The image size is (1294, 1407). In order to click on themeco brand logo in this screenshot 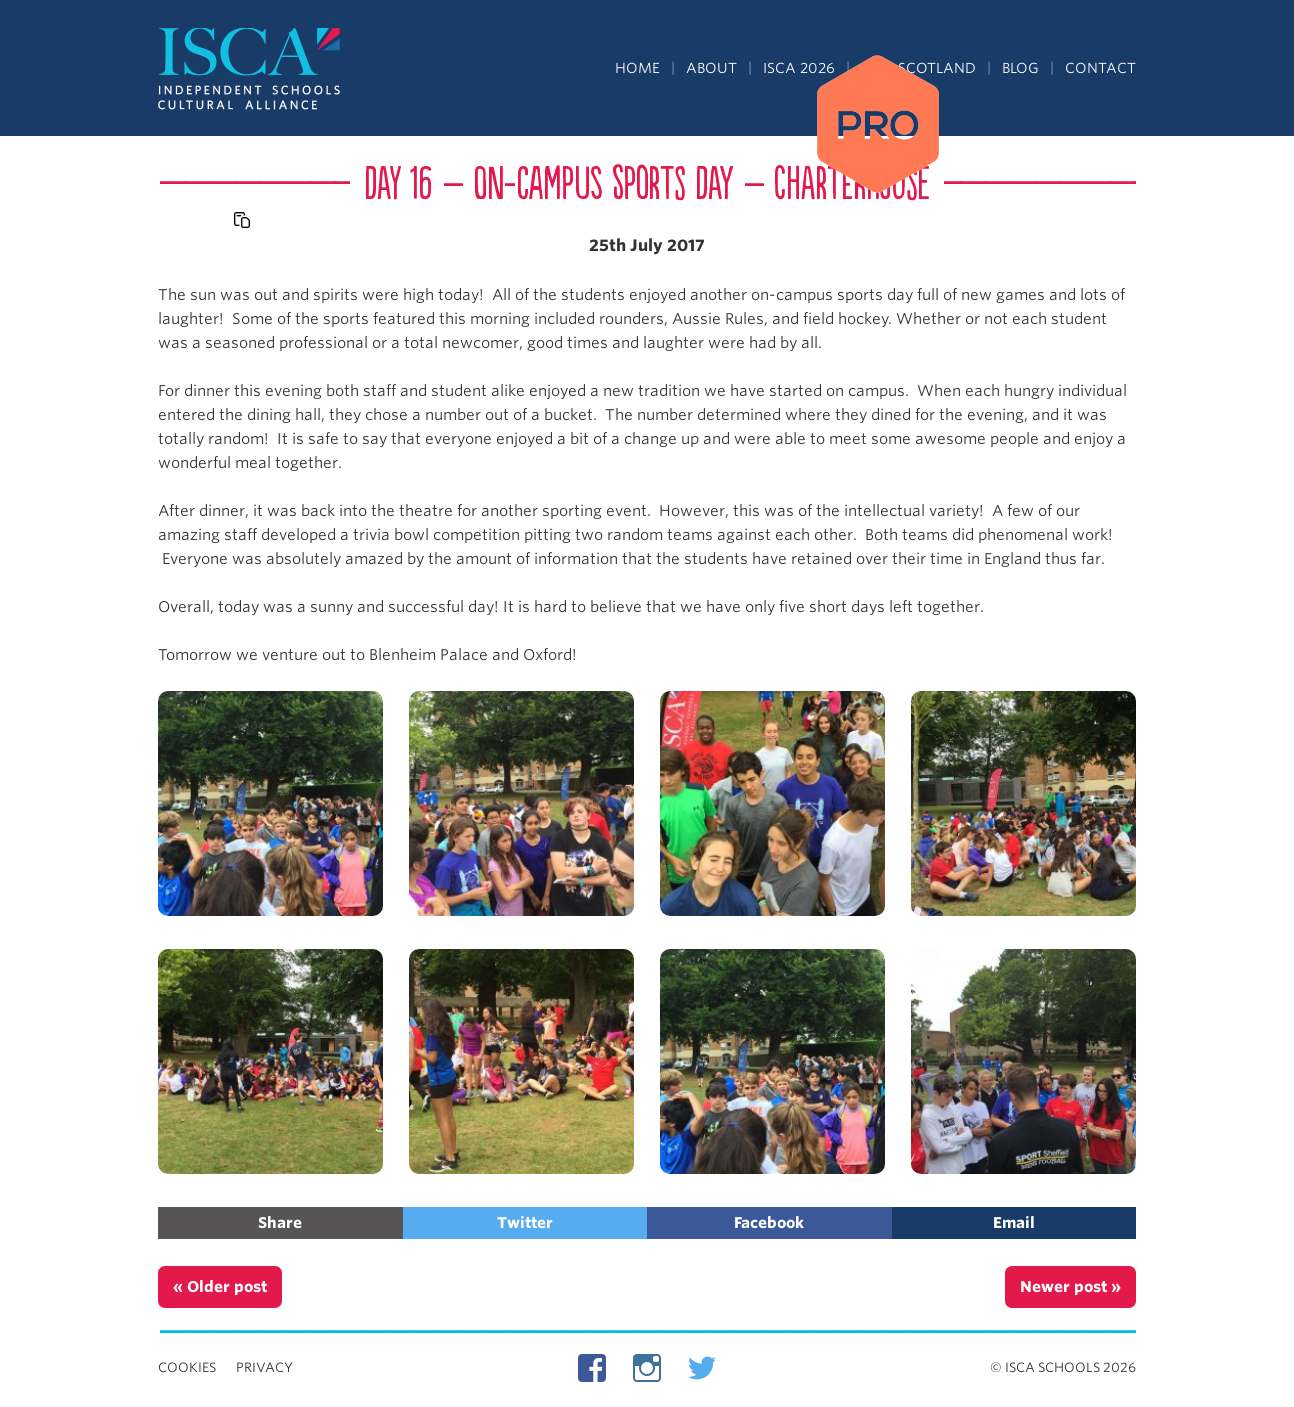, I will do `click(878, 124)`.